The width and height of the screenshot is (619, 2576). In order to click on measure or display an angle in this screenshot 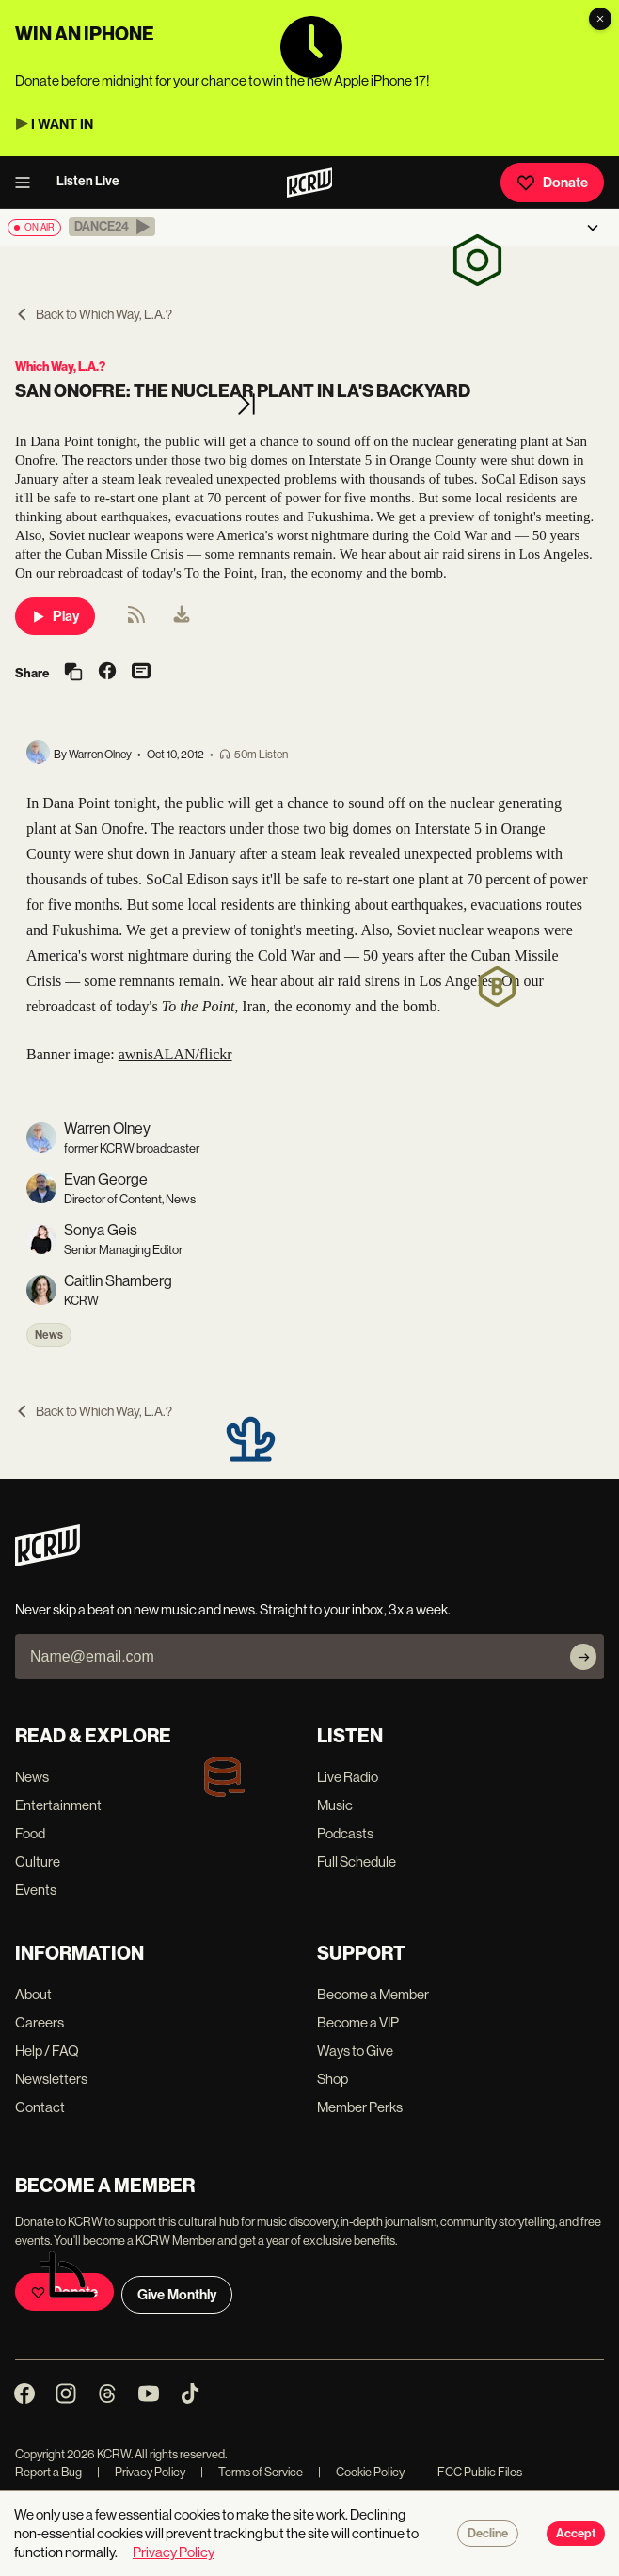, I will do `click(65, 2277)`.